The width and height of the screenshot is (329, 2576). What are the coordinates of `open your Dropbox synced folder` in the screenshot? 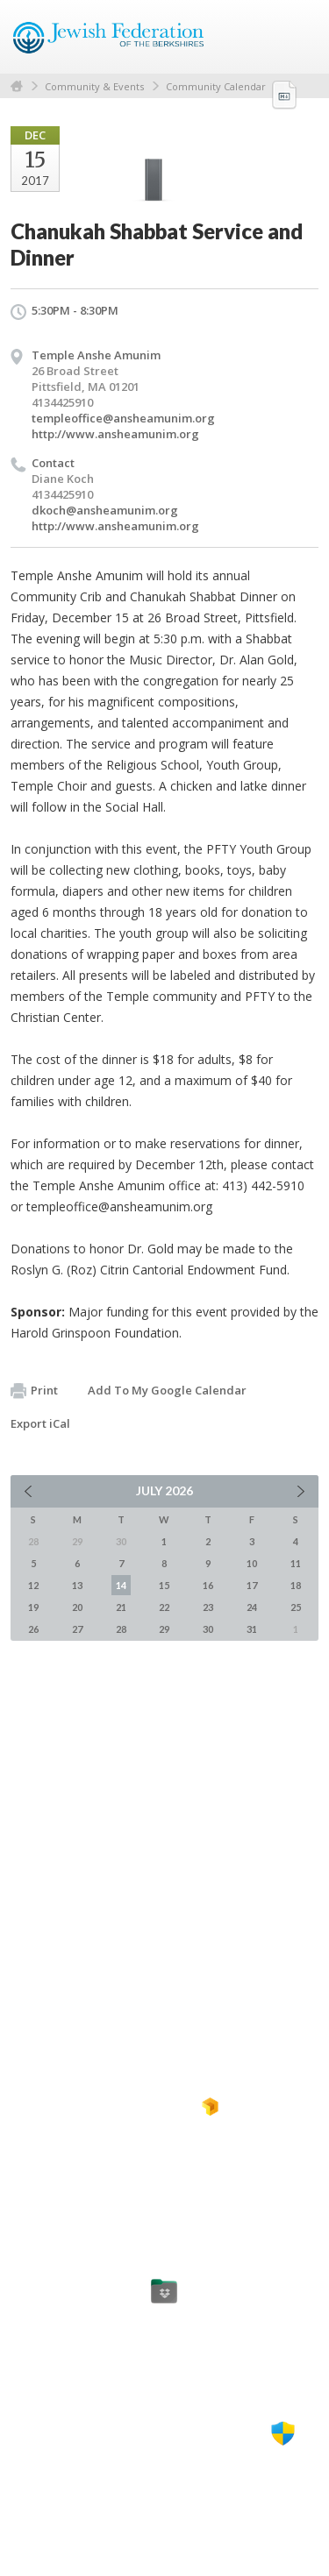 It's located at (164, 2291).